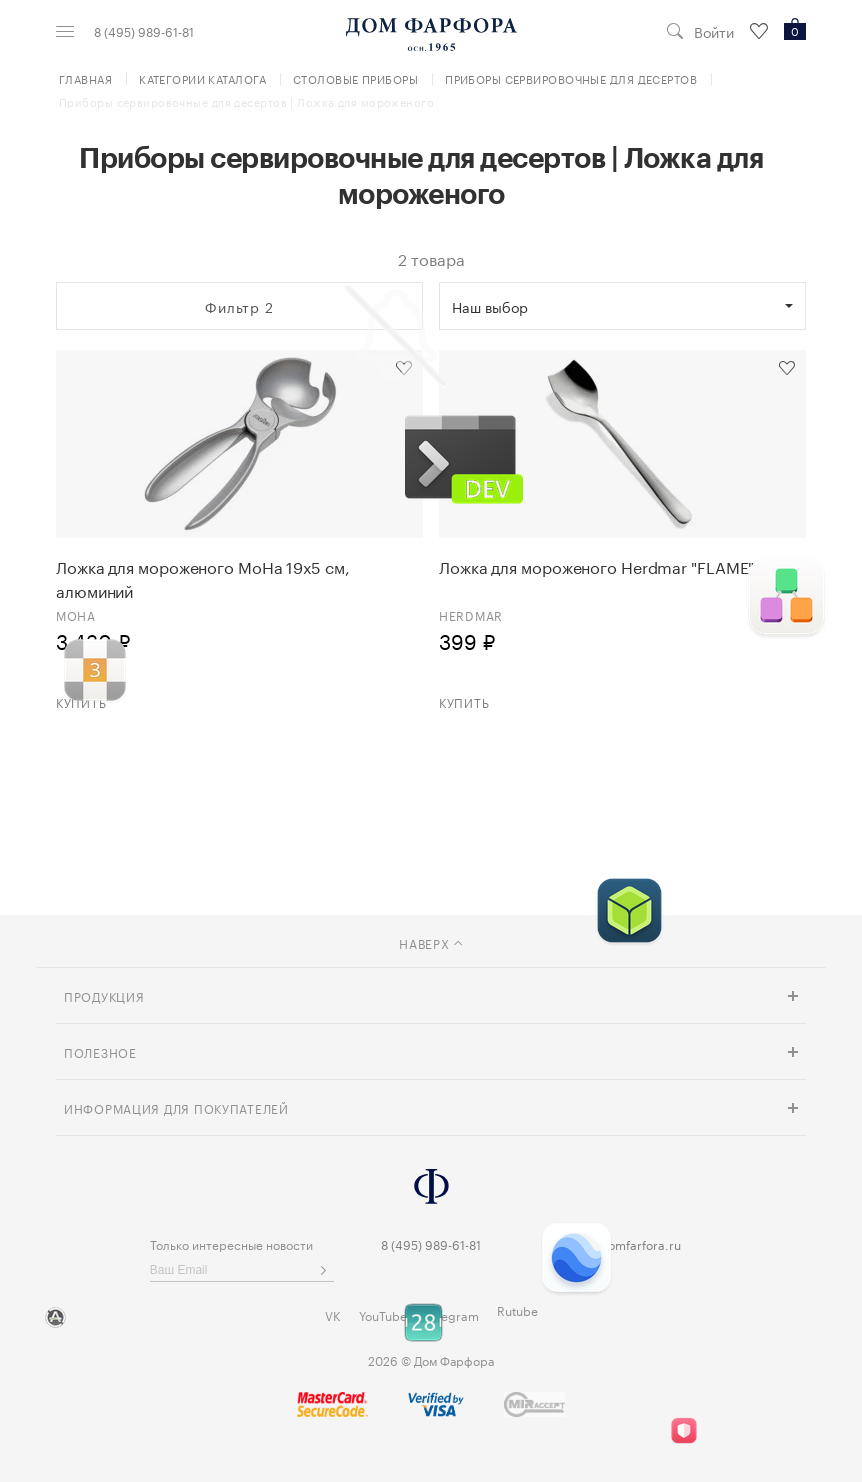 Image resolution: width=862 pixels, height=1482 pixels. I want to click on open ksudoku puzzle game, so click(95, 670).